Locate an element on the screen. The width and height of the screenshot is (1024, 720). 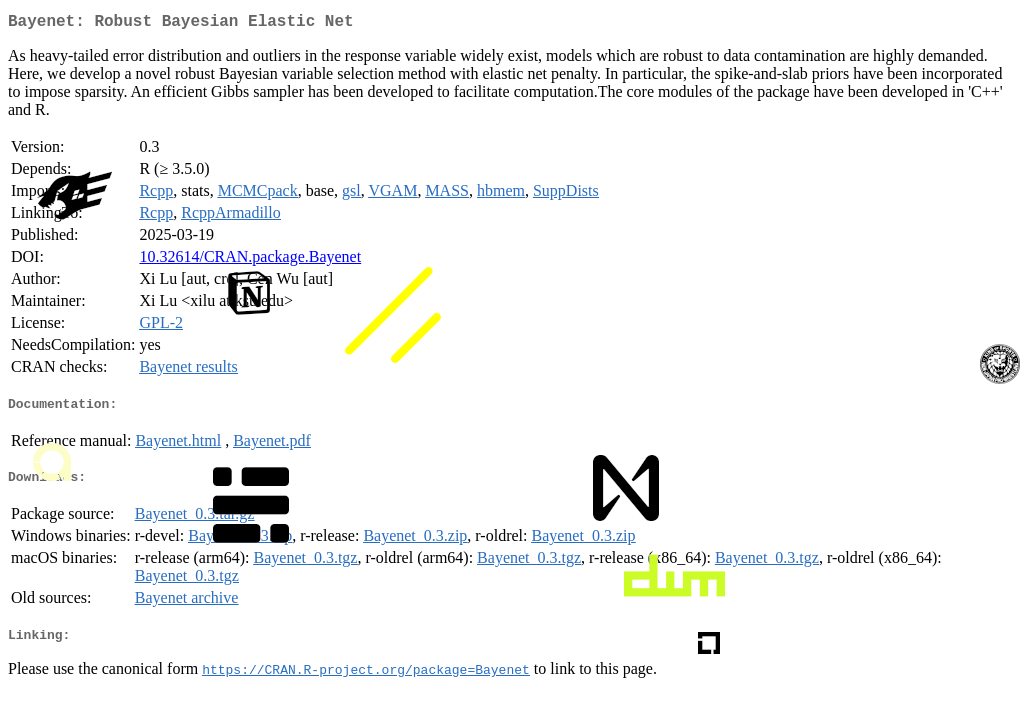
access NEAR Protocol wallet or account is located at coordinates (626, 488).